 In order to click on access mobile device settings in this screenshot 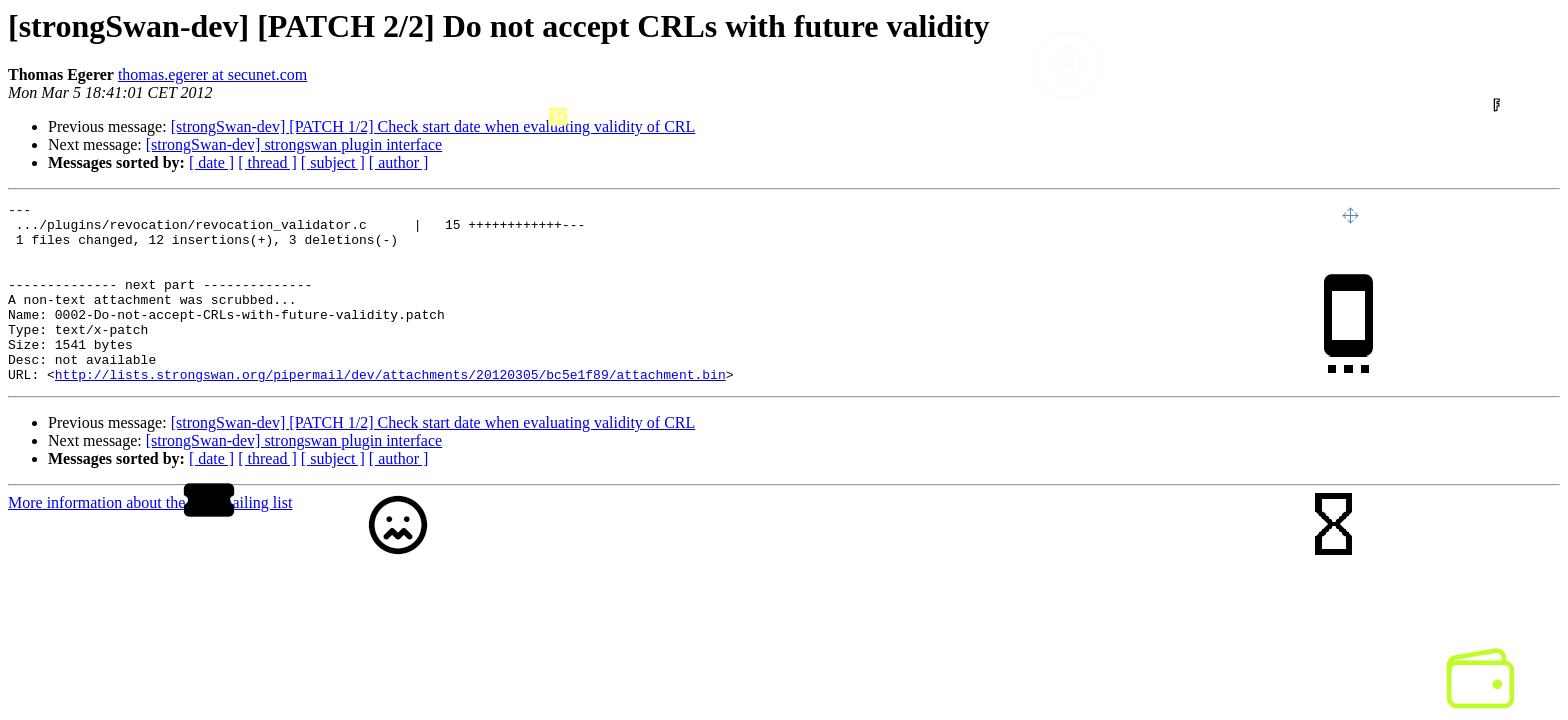, I will do `click(1348, 323)`.